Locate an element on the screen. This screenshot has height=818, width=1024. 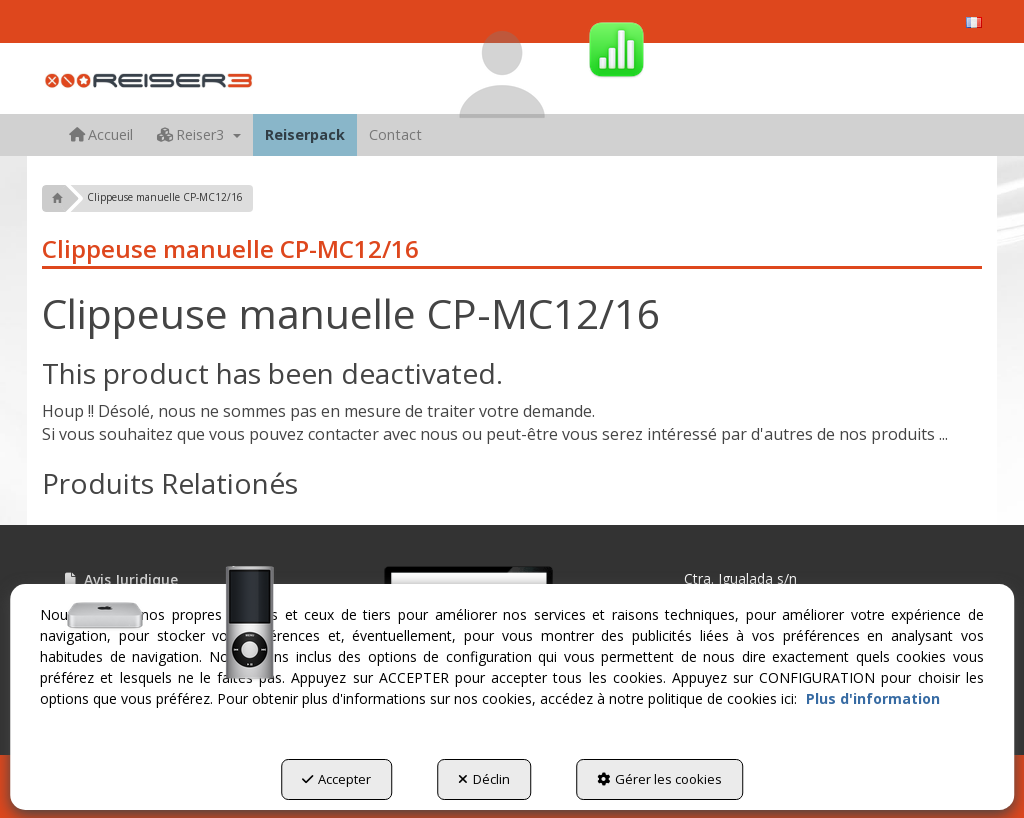
iPod nano device connected is located at coordinates (249, 624).